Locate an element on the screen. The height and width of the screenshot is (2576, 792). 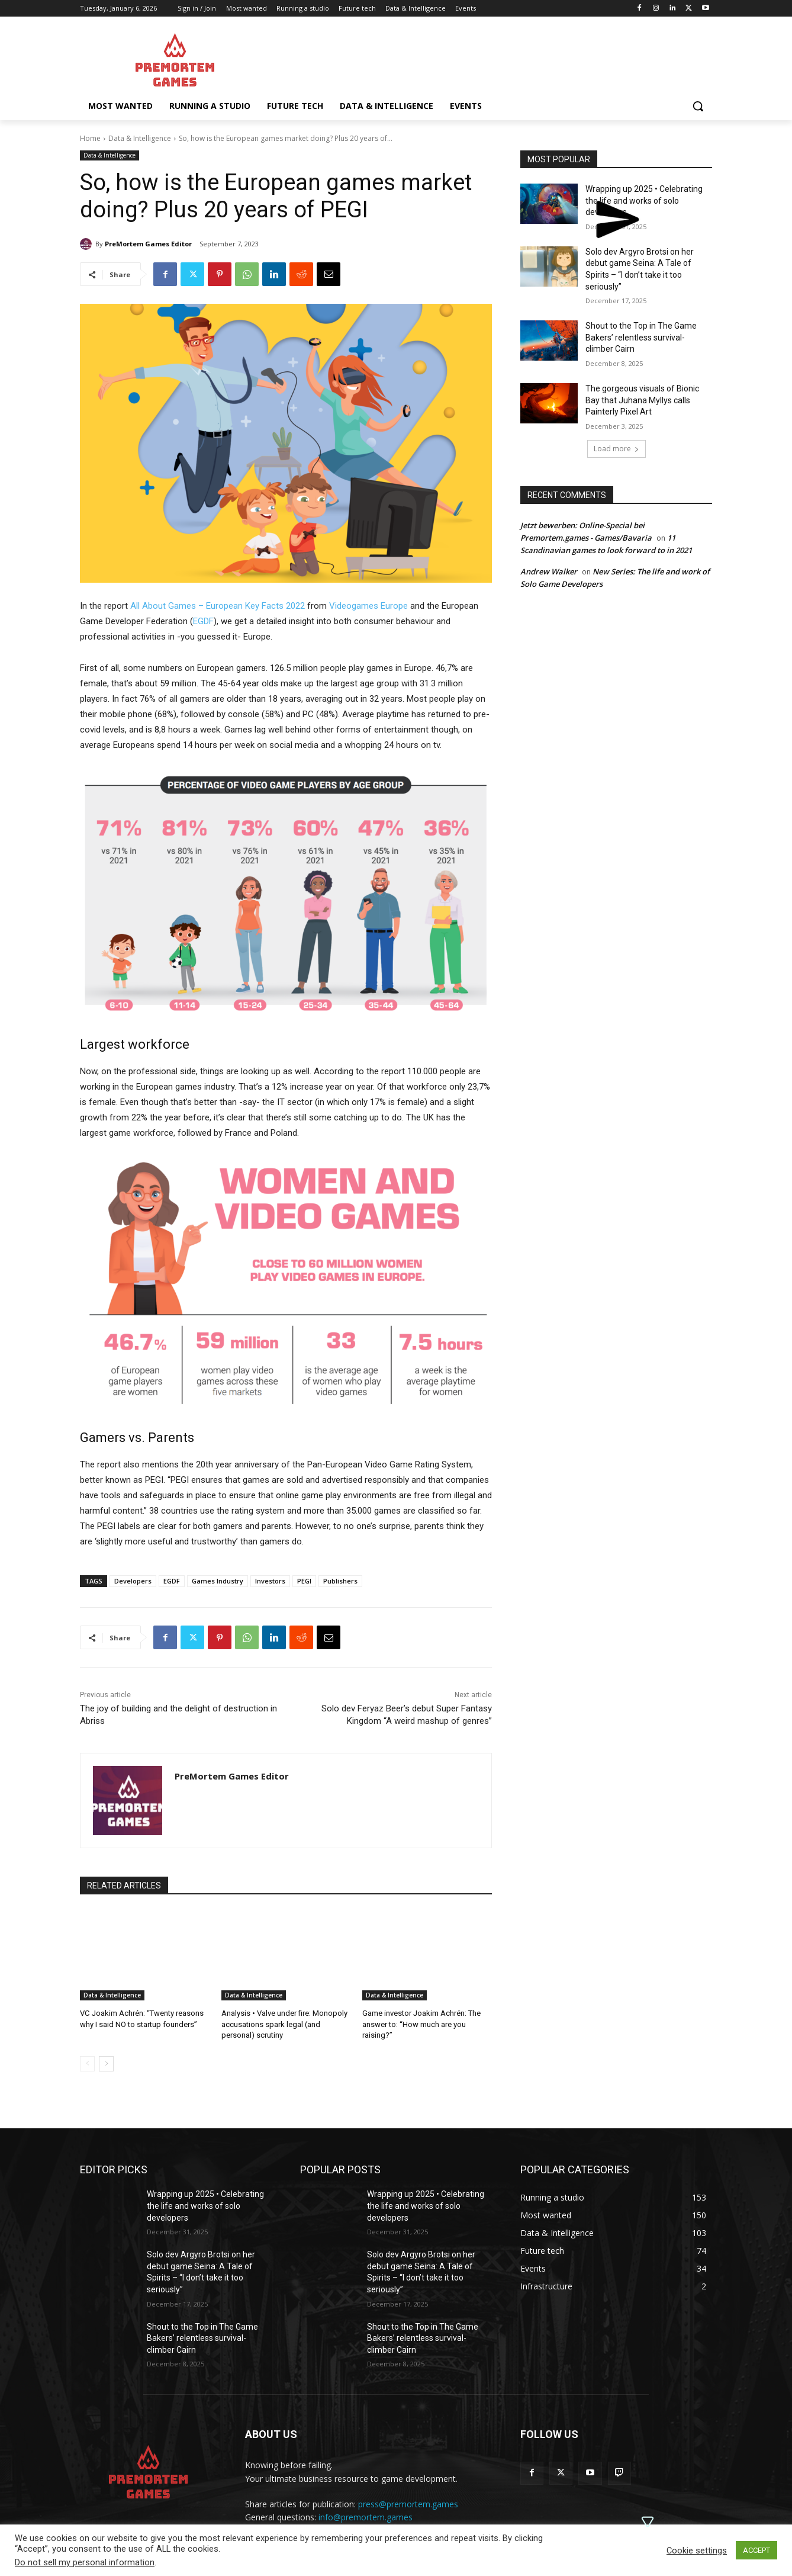
send a message or submit content is located at coordinates (618, 219).